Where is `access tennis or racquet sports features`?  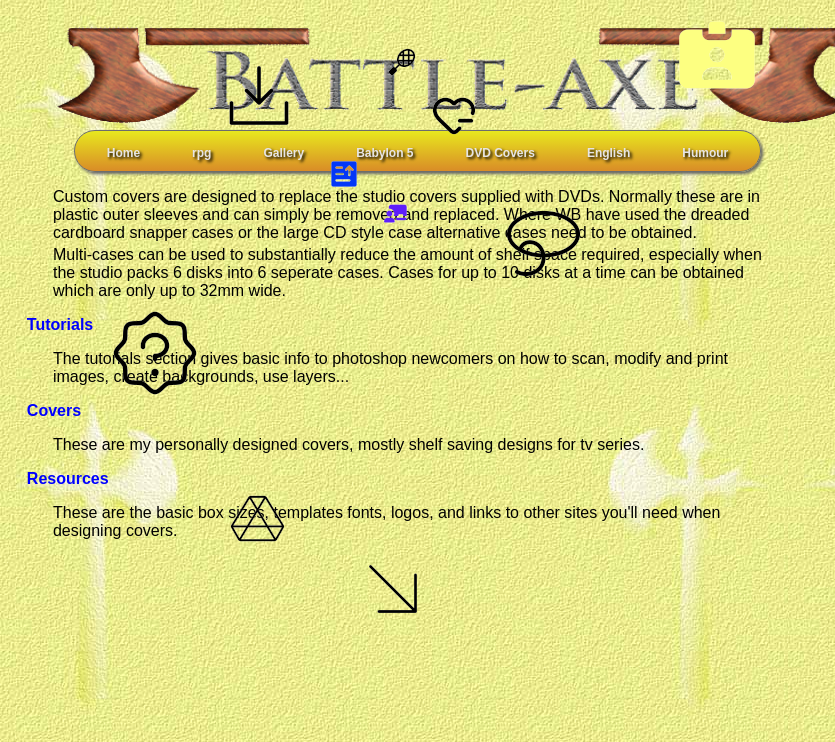 access tennis or racquet sports features is located at coordinates (401, 62).